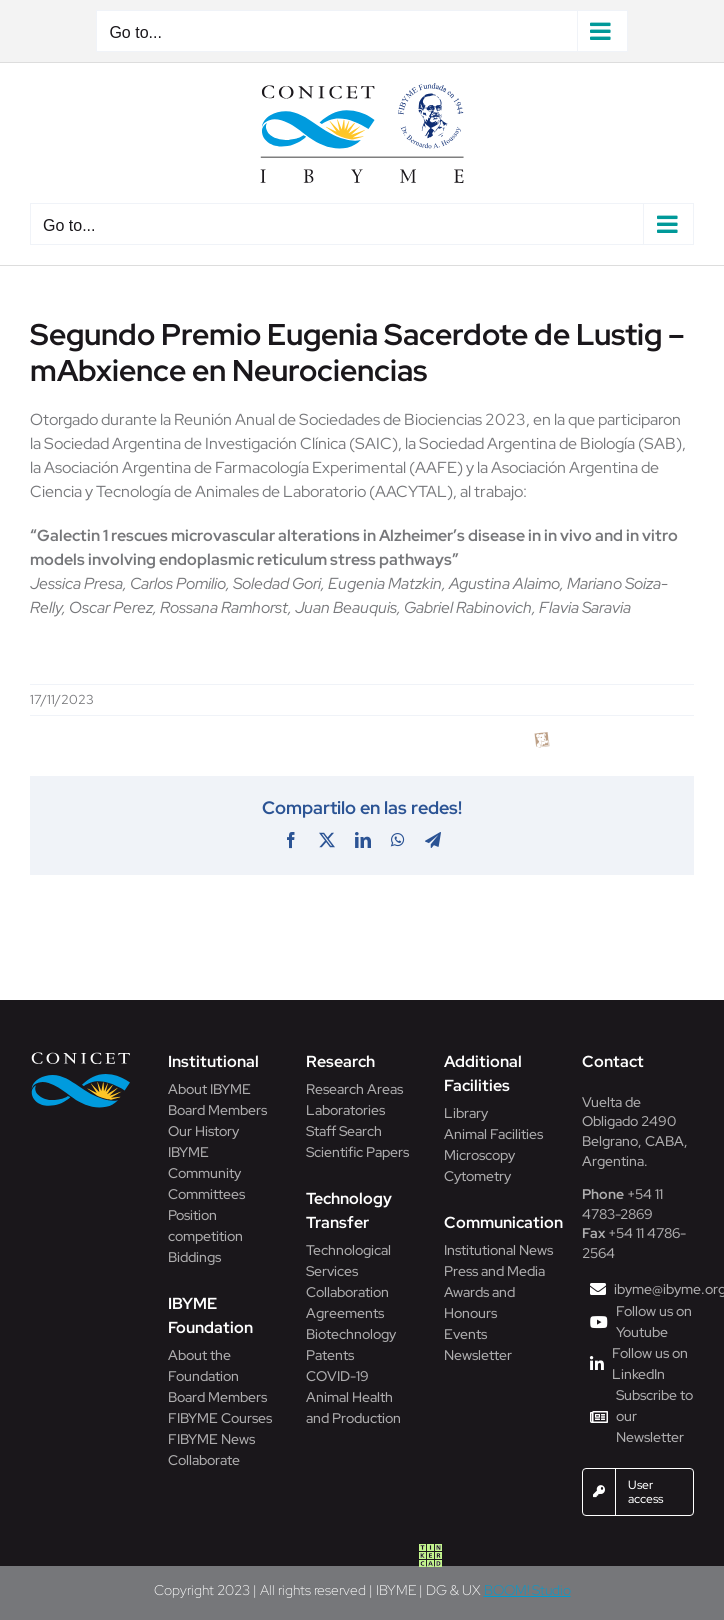  What do you see at coordinates (542, 740) in the screenshot?
I see `open Datadog monitoring dashboard` at bounding box center [542, 740].